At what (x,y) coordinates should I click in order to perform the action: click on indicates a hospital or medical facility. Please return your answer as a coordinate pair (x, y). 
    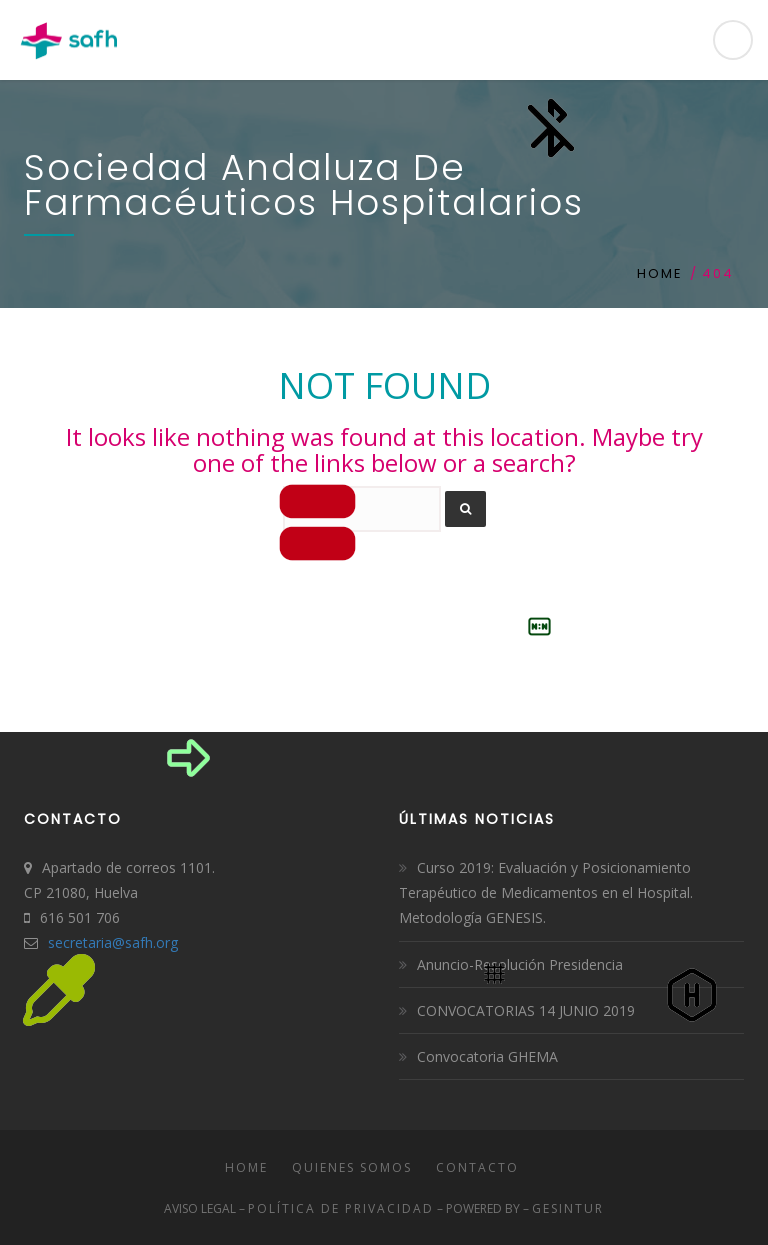
    Looking at the image, I should click on (692, 995).